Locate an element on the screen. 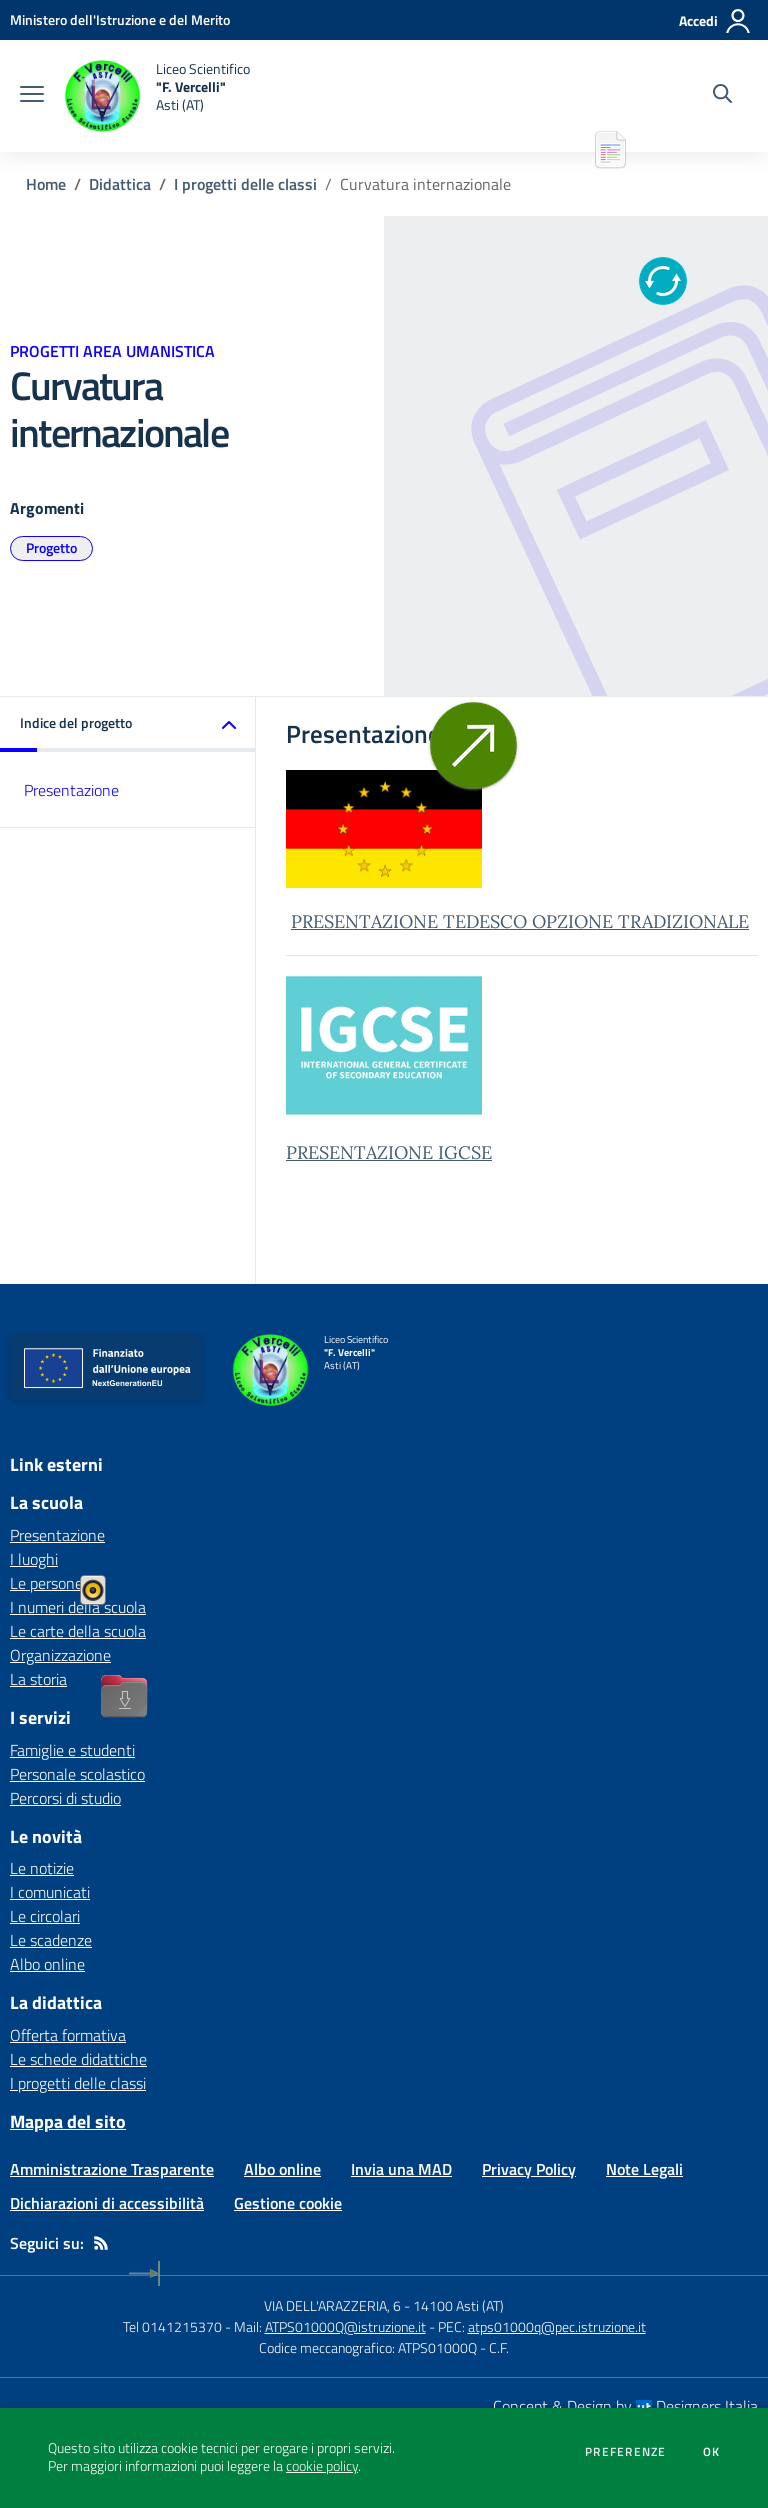 The image size is (768, 2508). indicates file or folder is currently syncing is located at coordinates (663, 281).